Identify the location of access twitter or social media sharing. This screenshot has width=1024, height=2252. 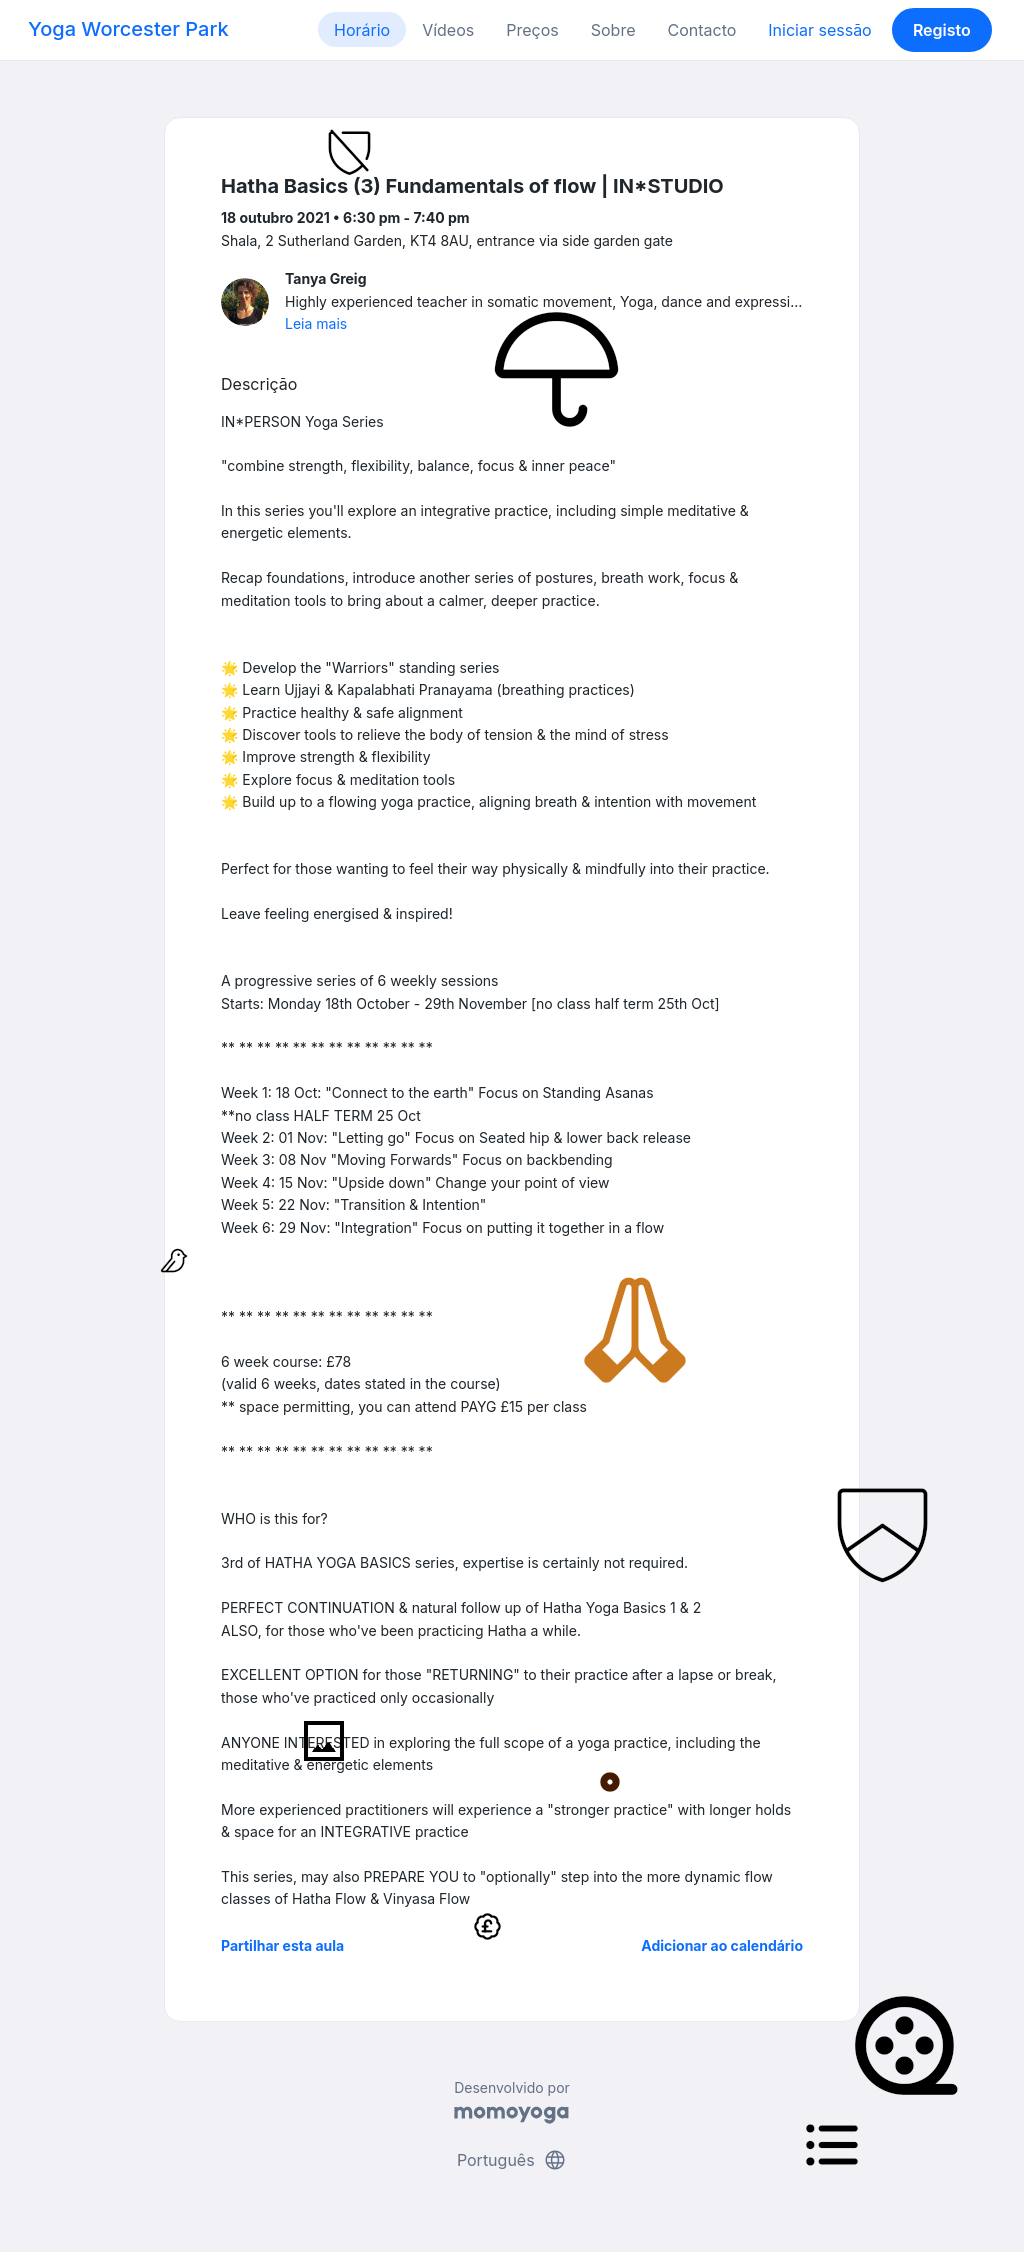
(174, 1261).